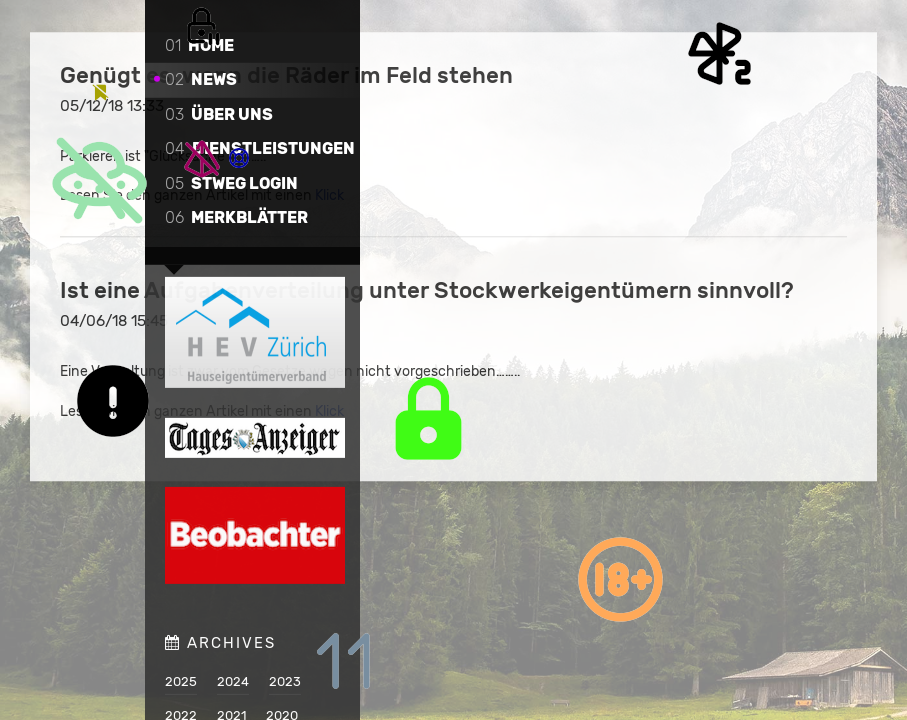 Image resolution: width=907 pixels, height=720 pixels. I want to click on indicates a warning or alert requiring attention, so click(113, 401).